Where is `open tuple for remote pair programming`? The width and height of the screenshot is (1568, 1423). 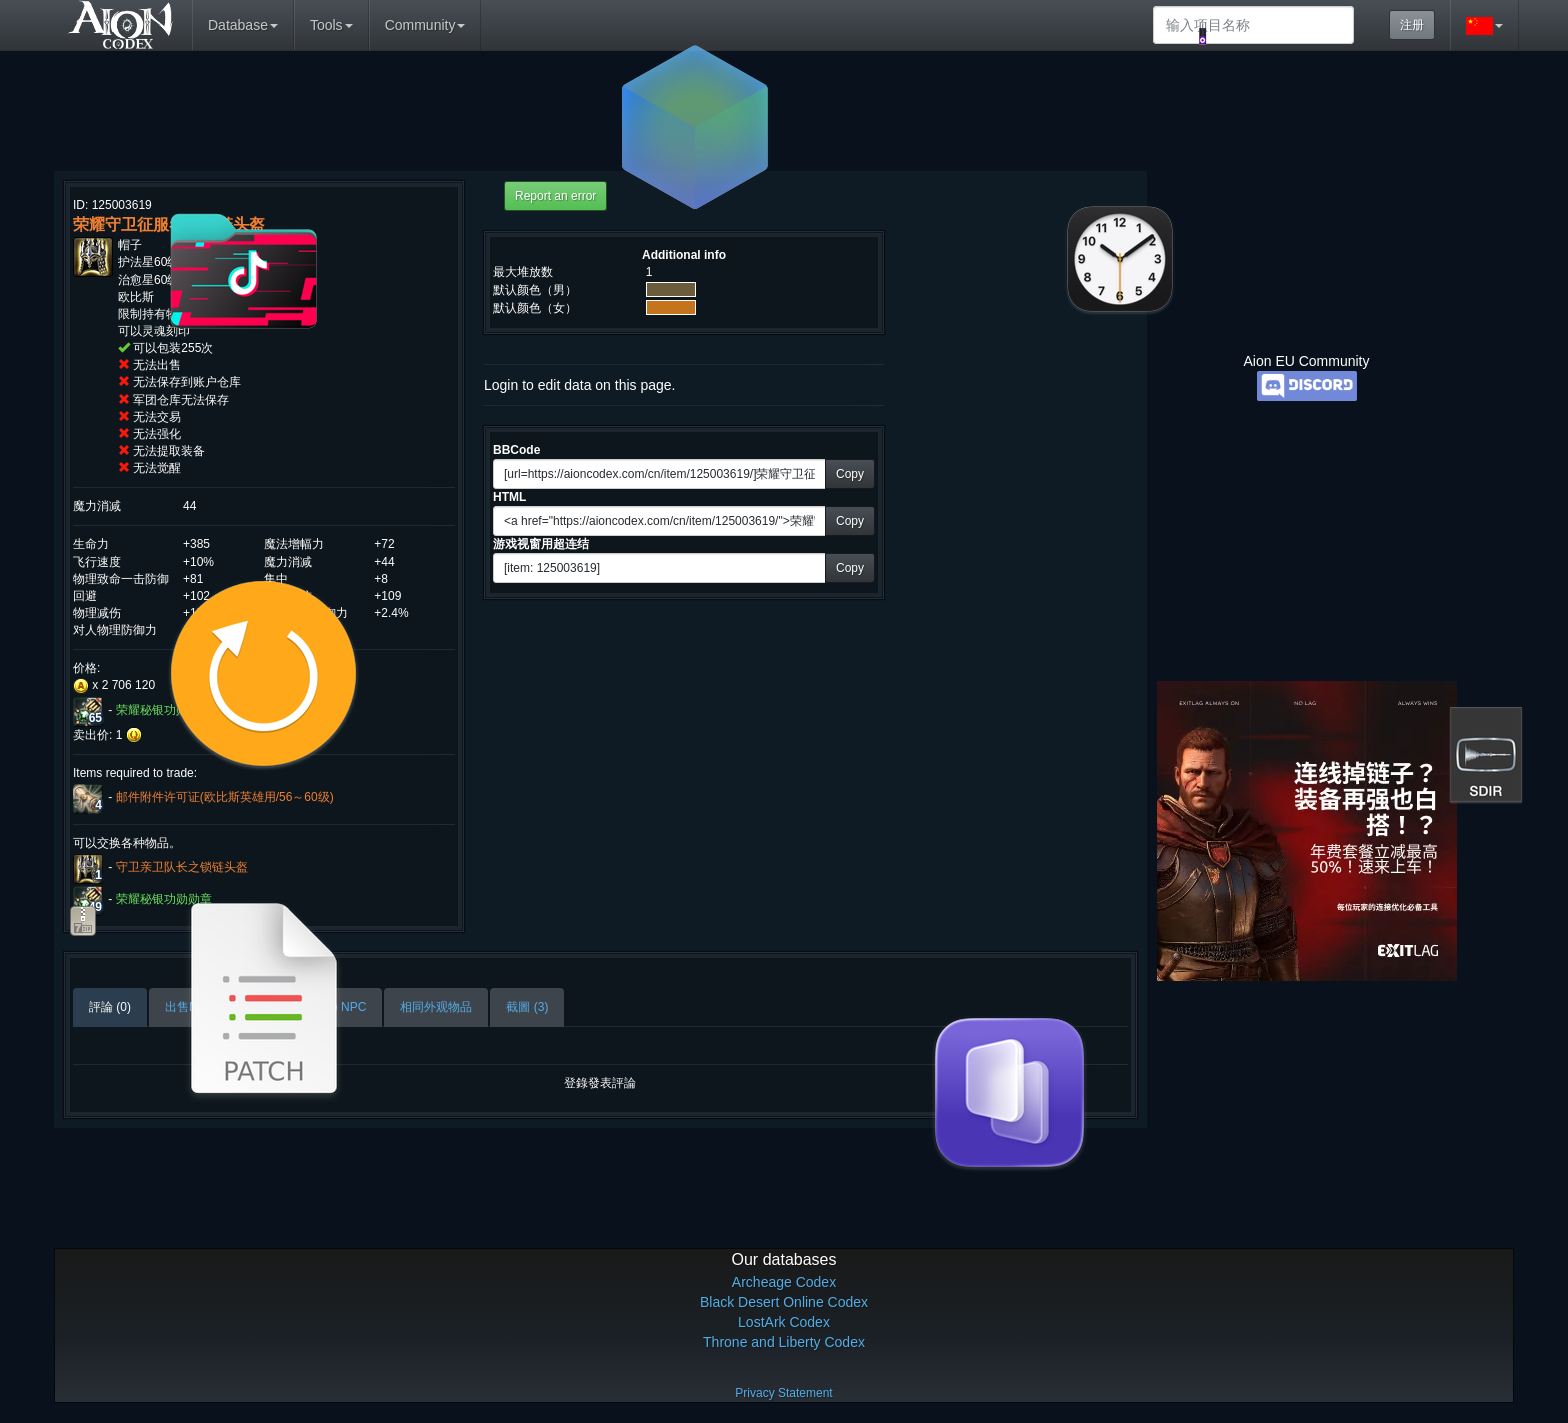
open tuple for remote pair programming is located at coordinates (1009, 1092).